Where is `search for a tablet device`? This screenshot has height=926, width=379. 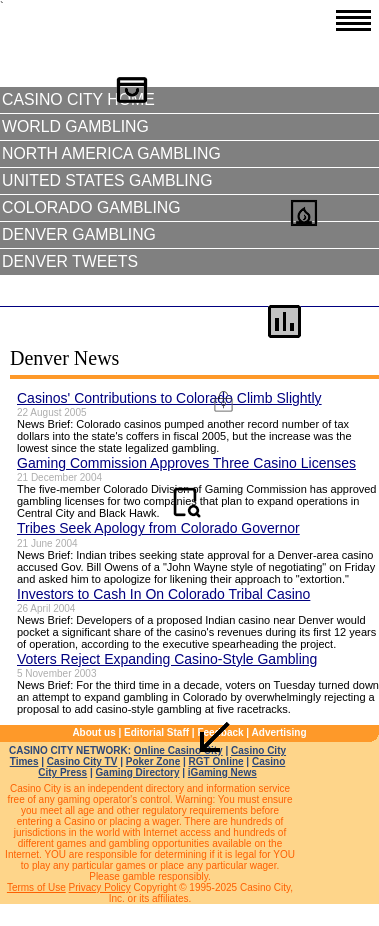 search for a tablet device is located at coordinates (185, 502).